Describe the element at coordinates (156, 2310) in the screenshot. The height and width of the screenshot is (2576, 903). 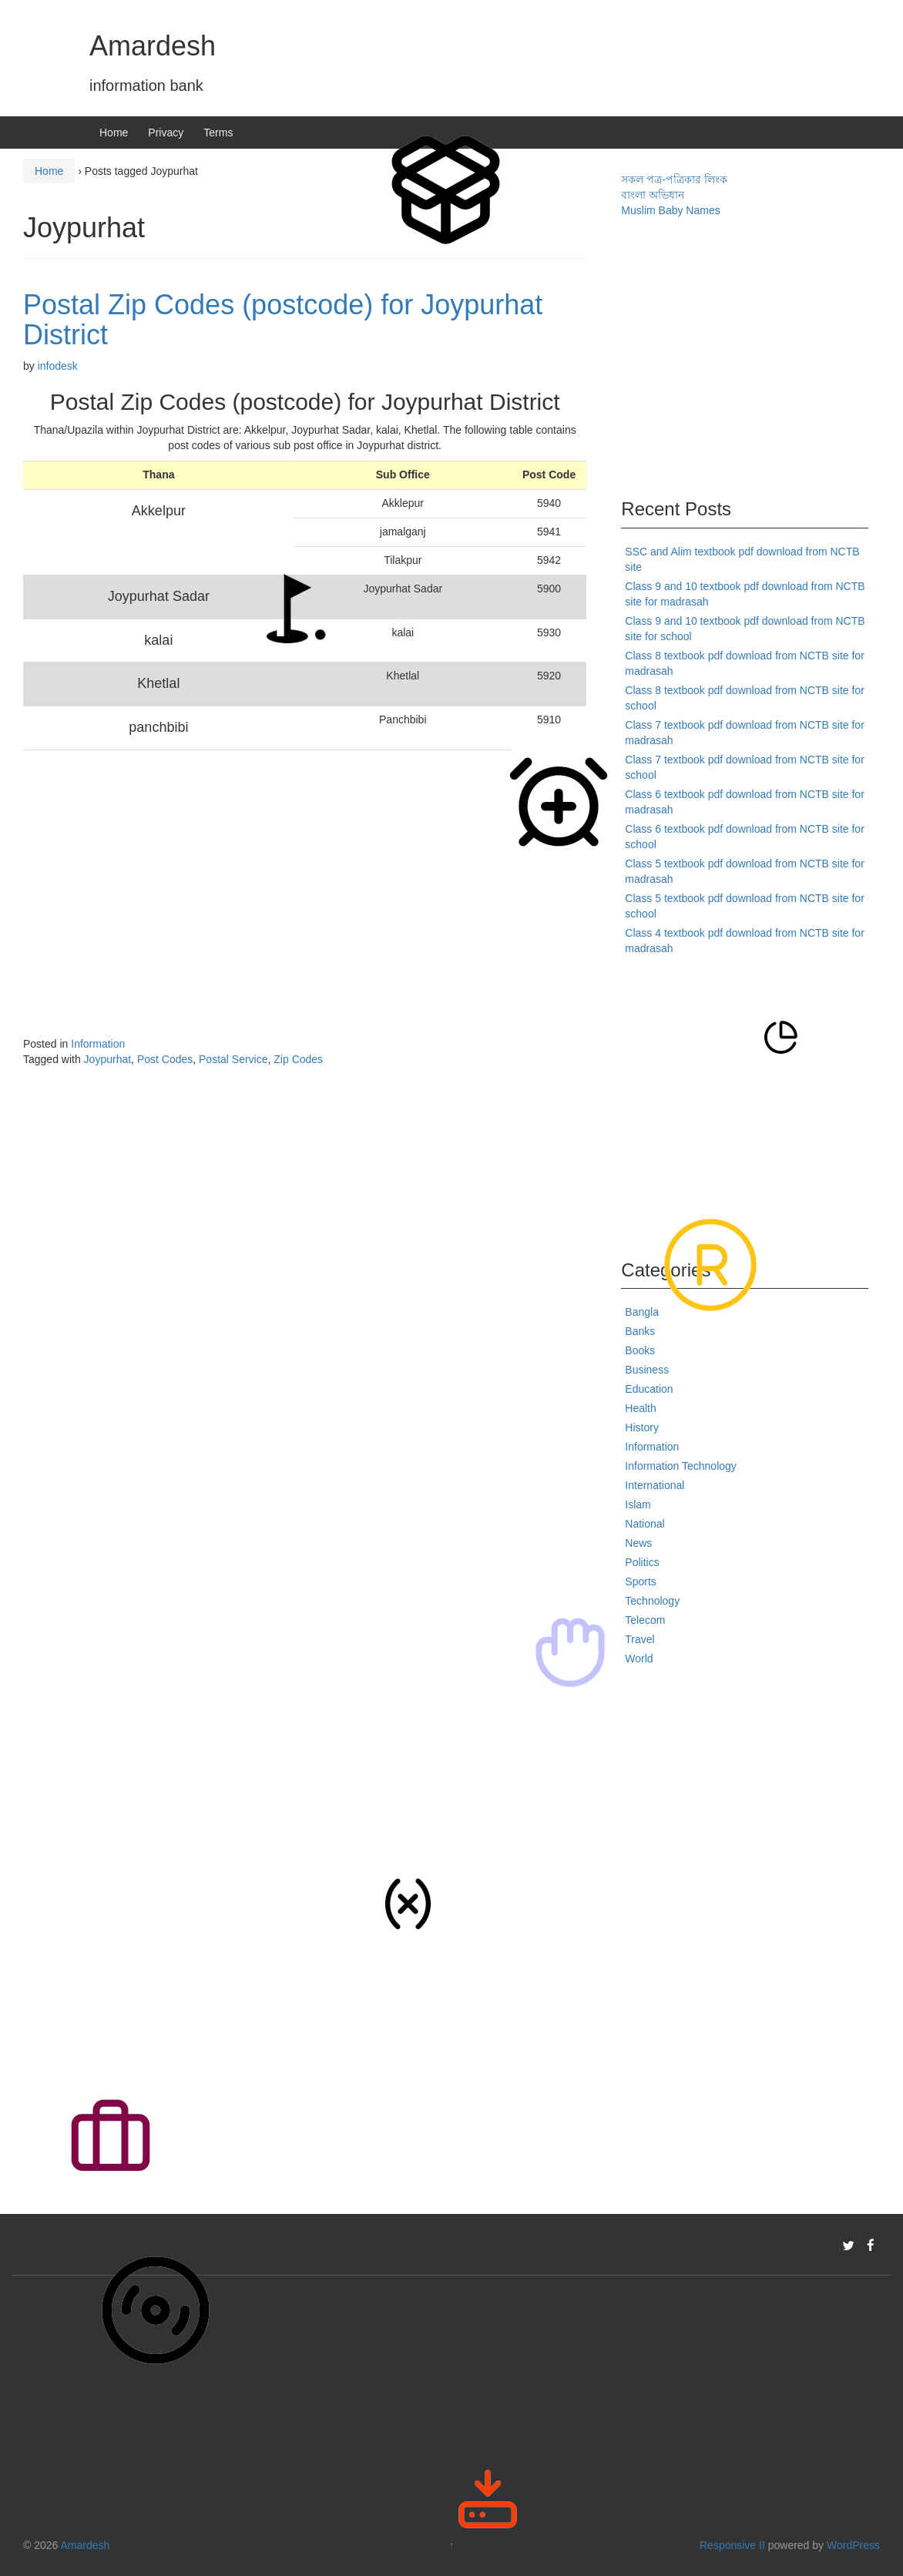
I see `play or access music library` at that location.